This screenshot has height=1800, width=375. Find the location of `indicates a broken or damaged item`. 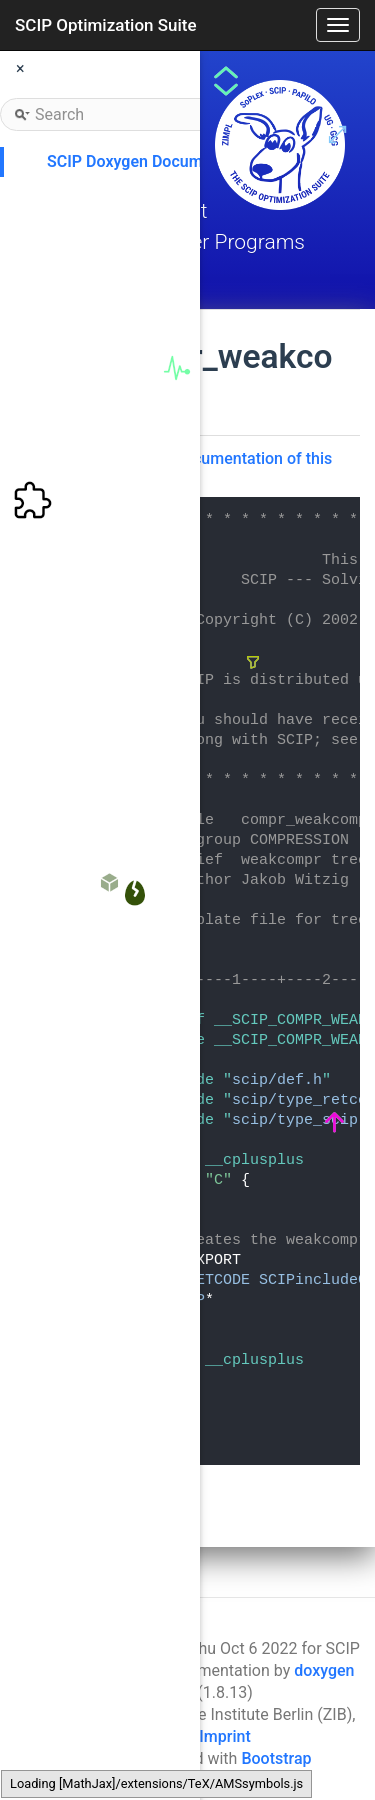

indicates a broken or damaged item is located at coordinates (135, 893).